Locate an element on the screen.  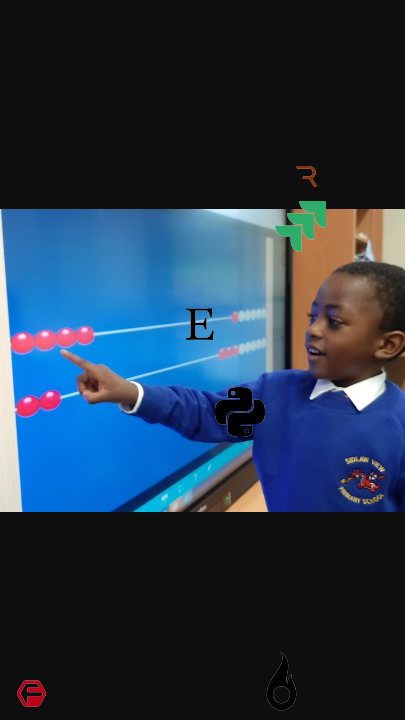
open floorp browser is located at coordinates (31, 693).